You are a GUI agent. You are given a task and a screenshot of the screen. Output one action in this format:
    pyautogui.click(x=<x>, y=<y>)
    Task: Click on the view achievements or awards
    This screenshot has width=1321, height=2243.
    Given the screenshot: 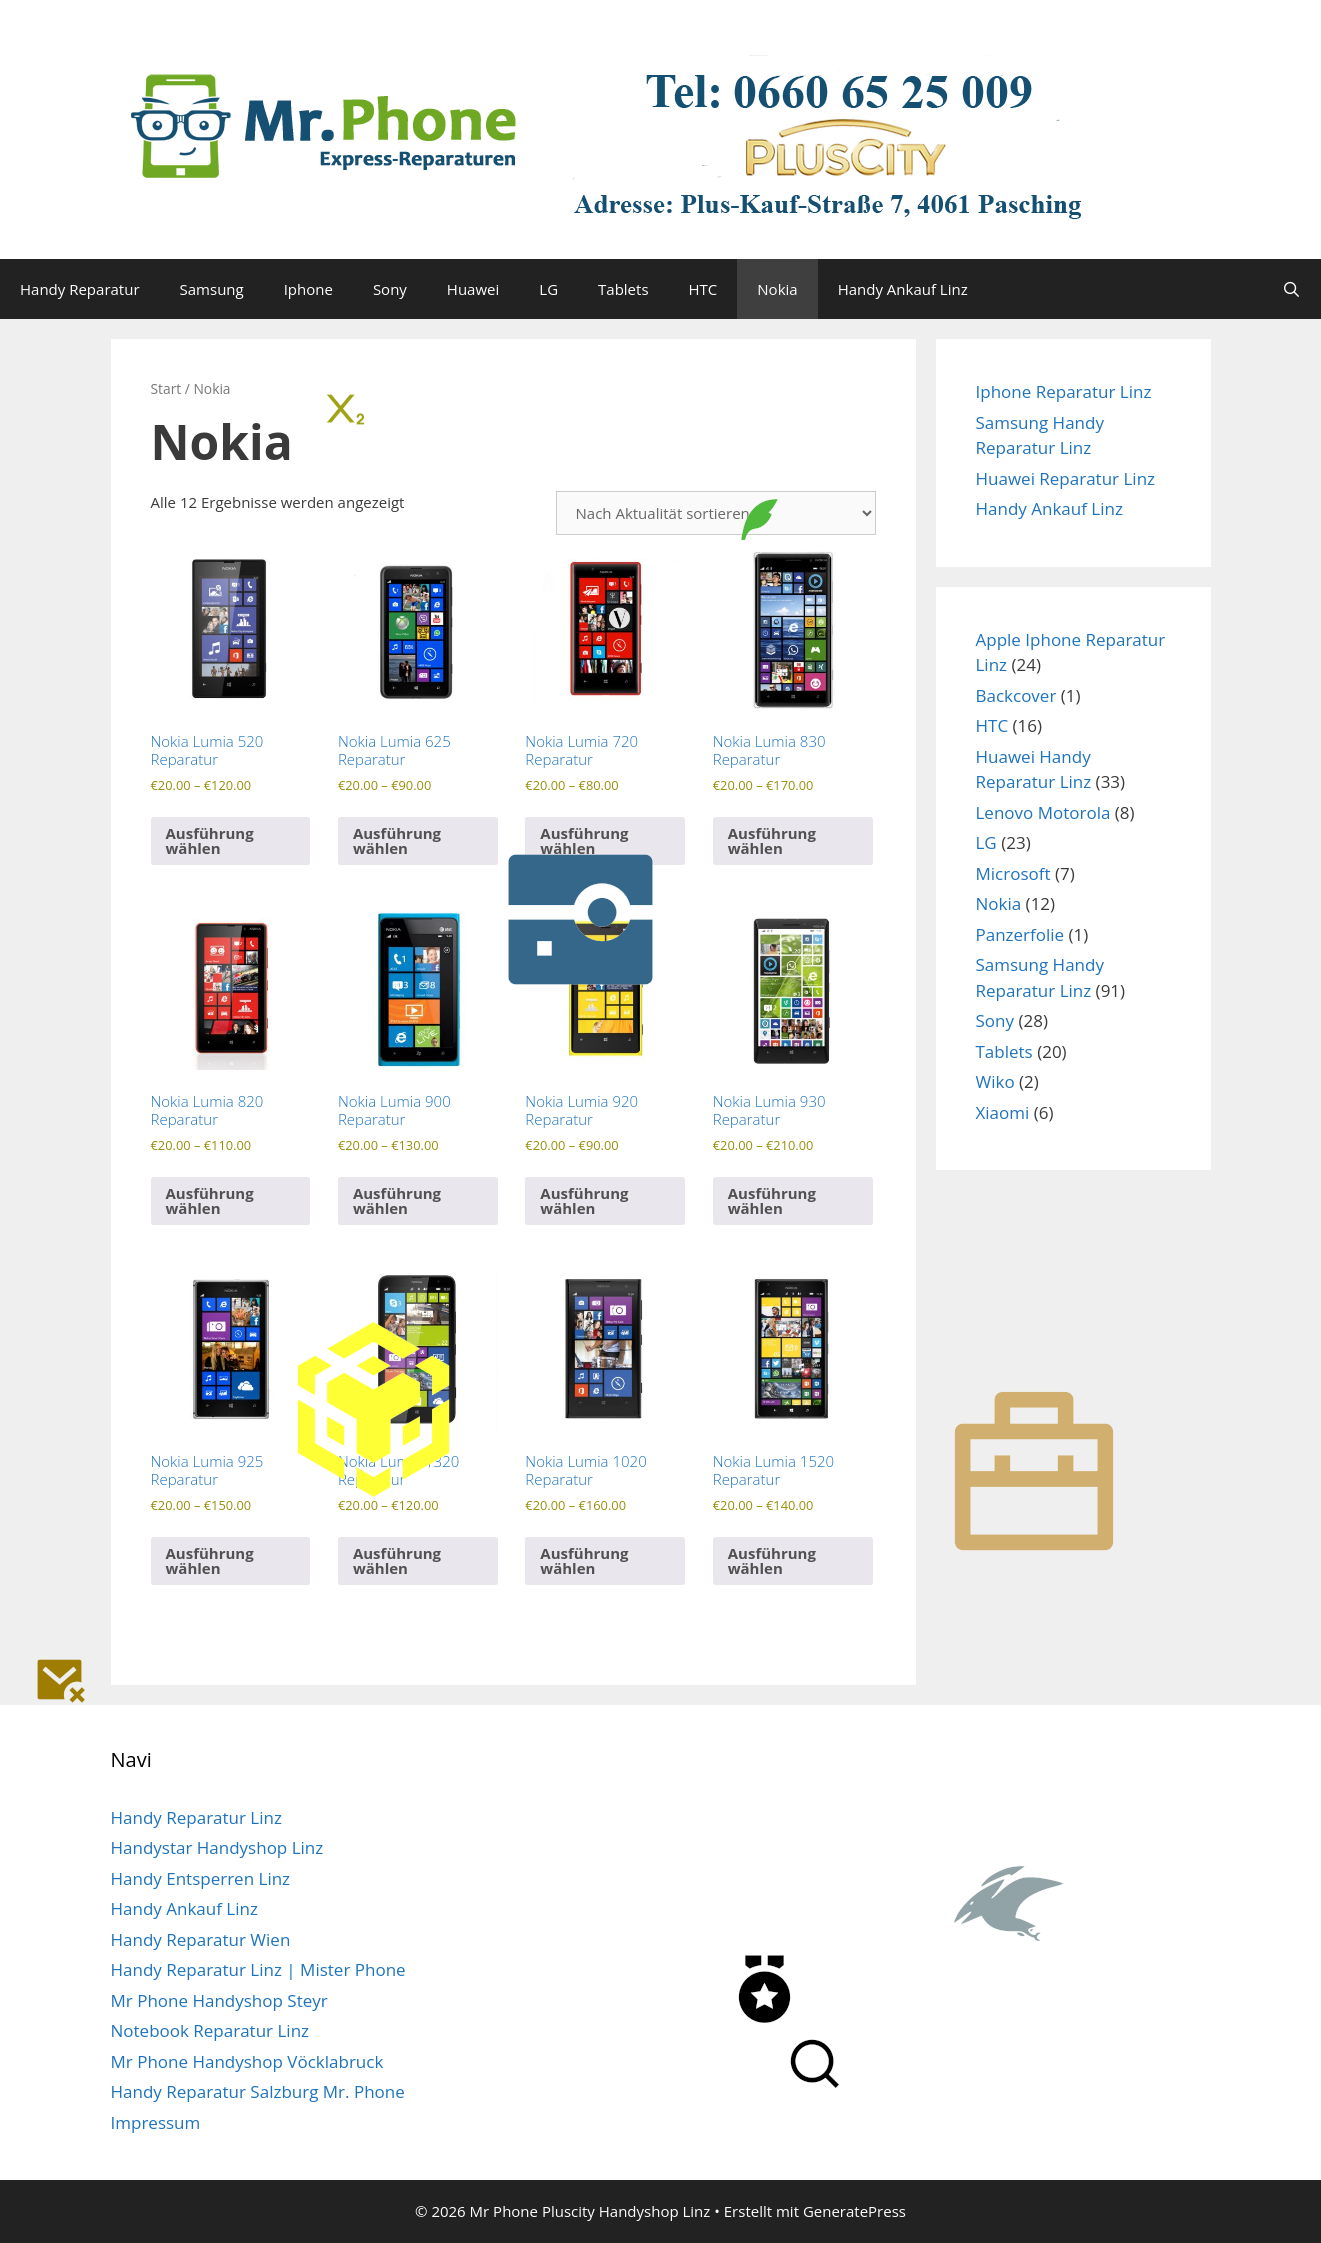 What is the action you would take?
    pyautogui.click(x=764, y=1987)
    